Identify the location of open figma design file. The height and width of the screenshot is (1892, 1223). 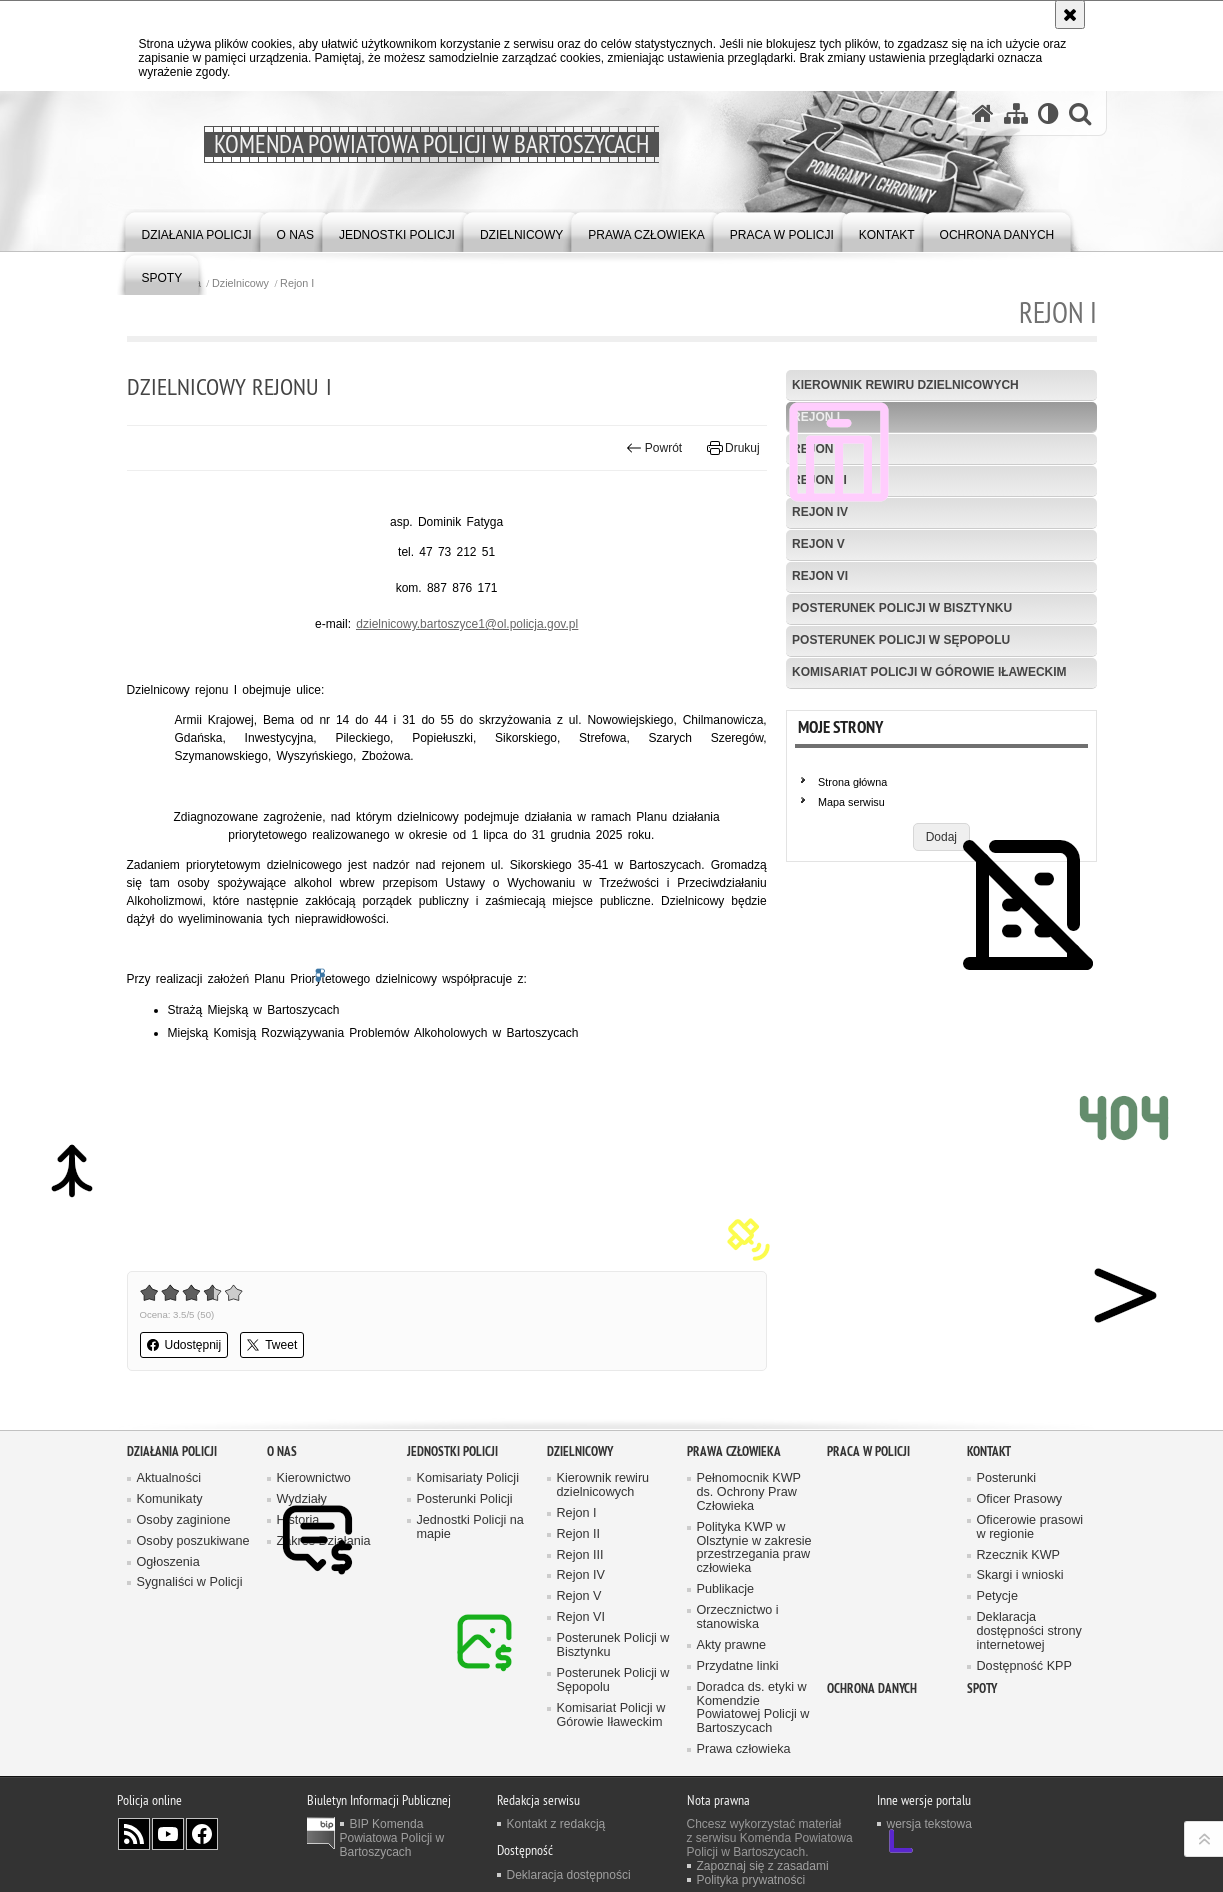
(320, 975).